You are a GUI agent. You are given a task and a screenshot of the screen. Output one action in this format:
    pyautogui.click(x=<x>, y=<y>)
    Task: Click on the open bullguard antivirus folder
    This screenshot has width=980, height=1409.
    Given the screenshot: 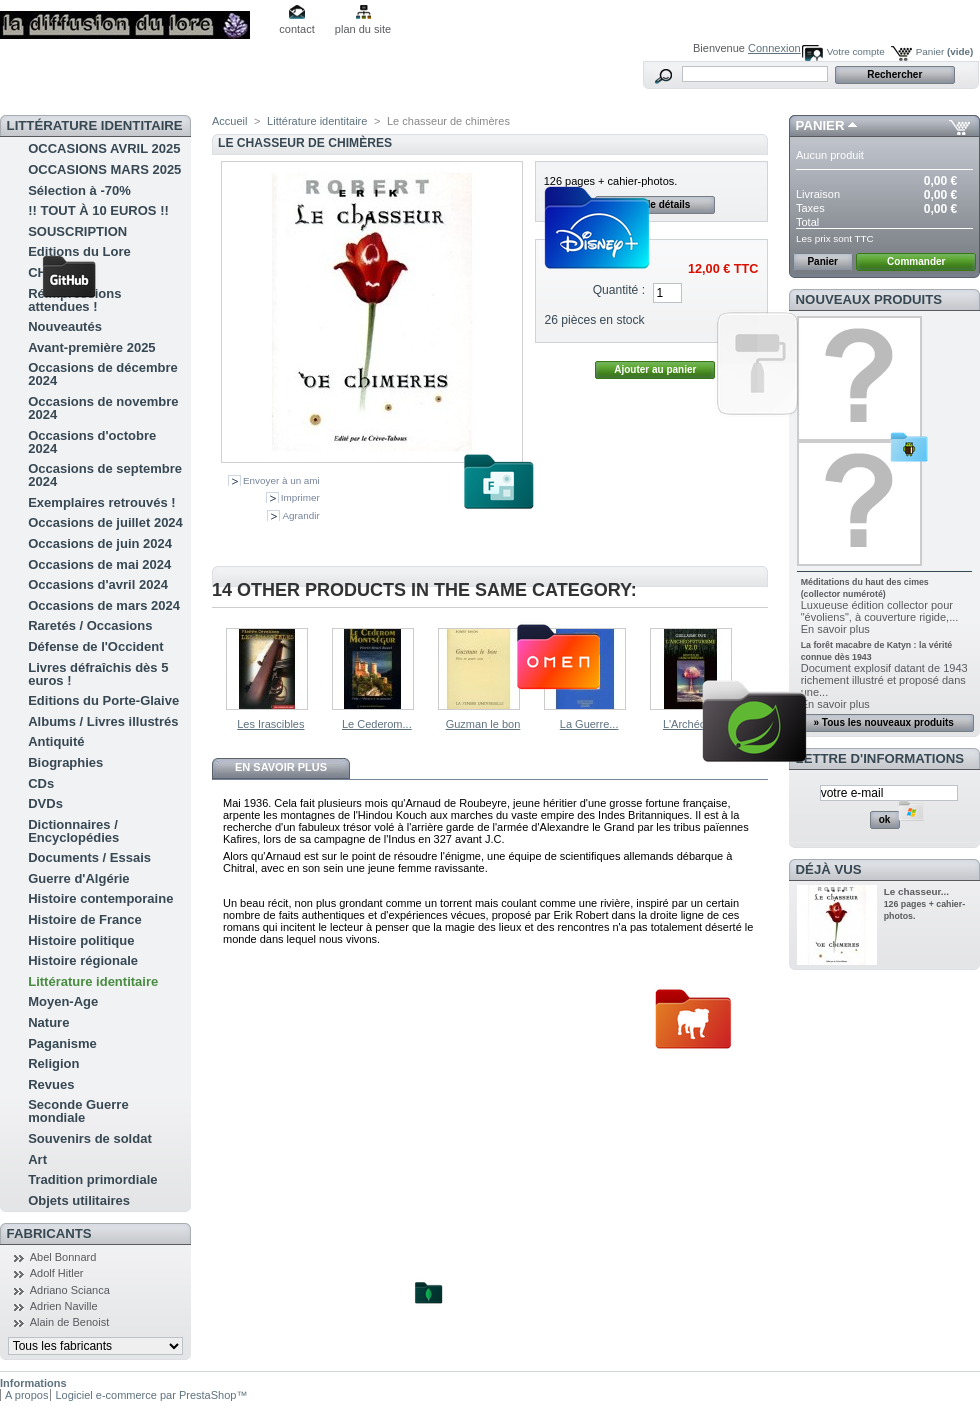 What is the action you would take?
    pyautogui.click(x=693, y=1021)
    